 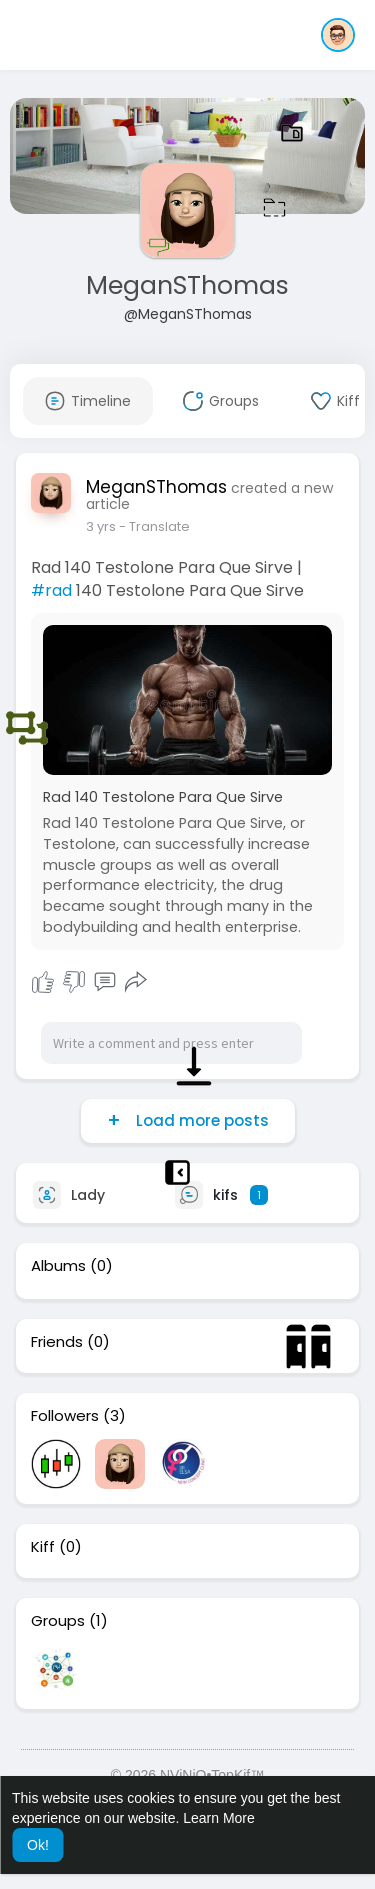 What do you see at coordinates (194, 1066) in the screenshot?
I see `align content to the bottom edge` at bounding box center [194, 1066].